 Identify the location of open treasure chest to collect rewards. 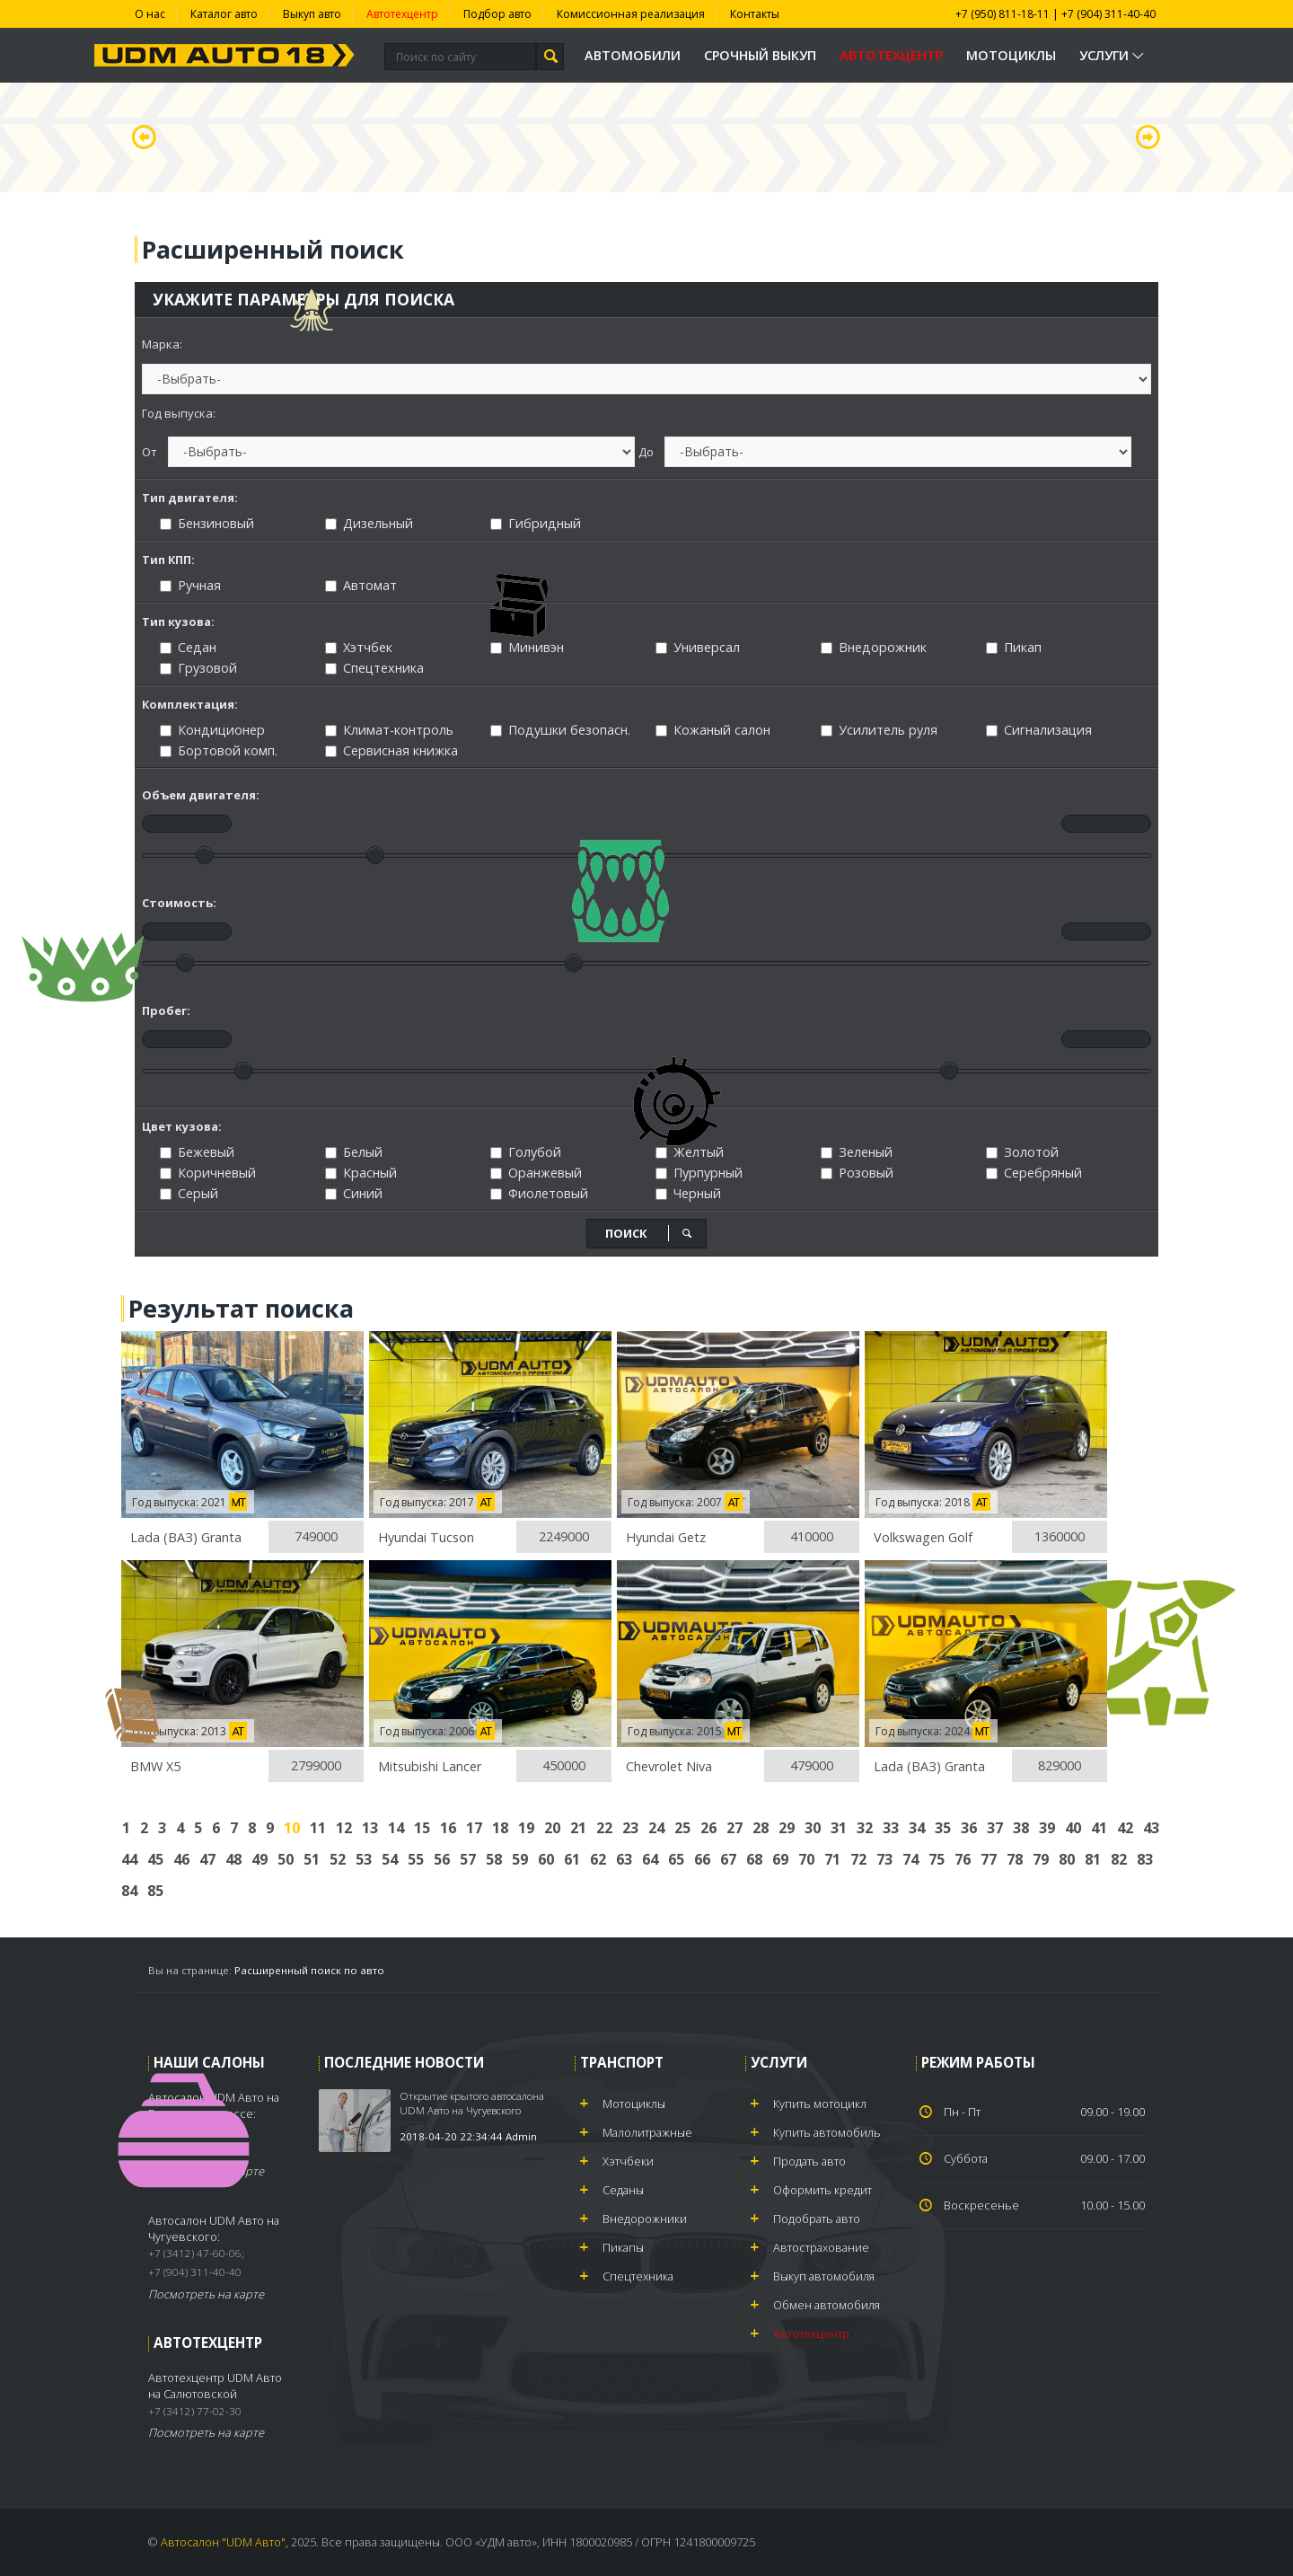
(519, 605).